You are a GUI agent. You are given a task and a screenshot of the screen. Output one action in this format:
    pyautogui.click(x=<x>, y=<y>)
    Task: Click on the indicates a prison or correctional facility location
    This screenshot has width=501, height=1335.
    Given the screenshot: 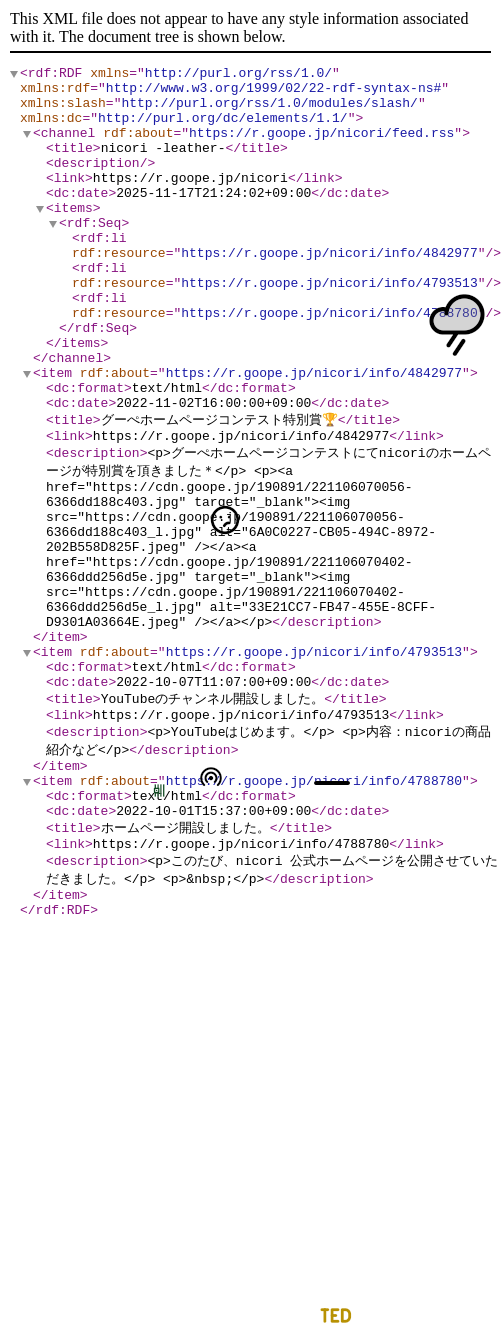 What is the action you would take?
    pyautogui.click(x=159, y=790)
    